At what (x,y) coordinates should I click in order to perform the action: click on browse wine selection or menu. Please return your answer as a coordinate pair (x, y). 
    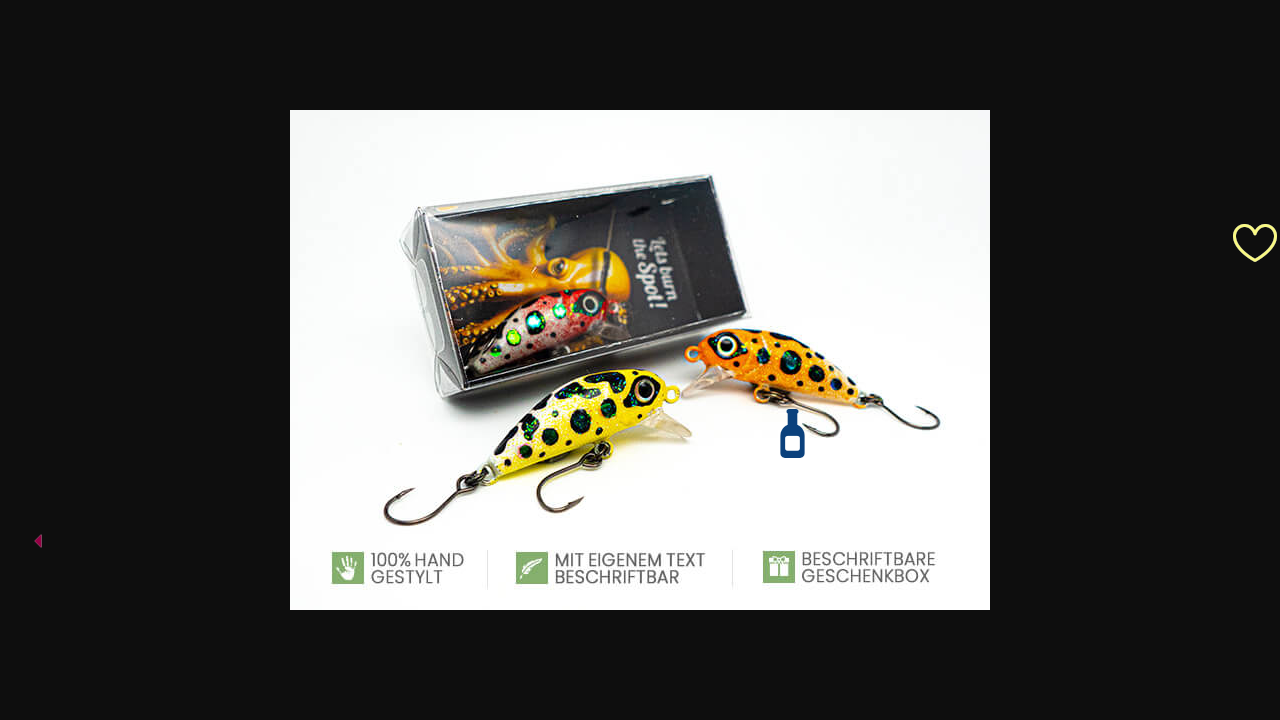
    Looking at the image, I should click on (792, 433).